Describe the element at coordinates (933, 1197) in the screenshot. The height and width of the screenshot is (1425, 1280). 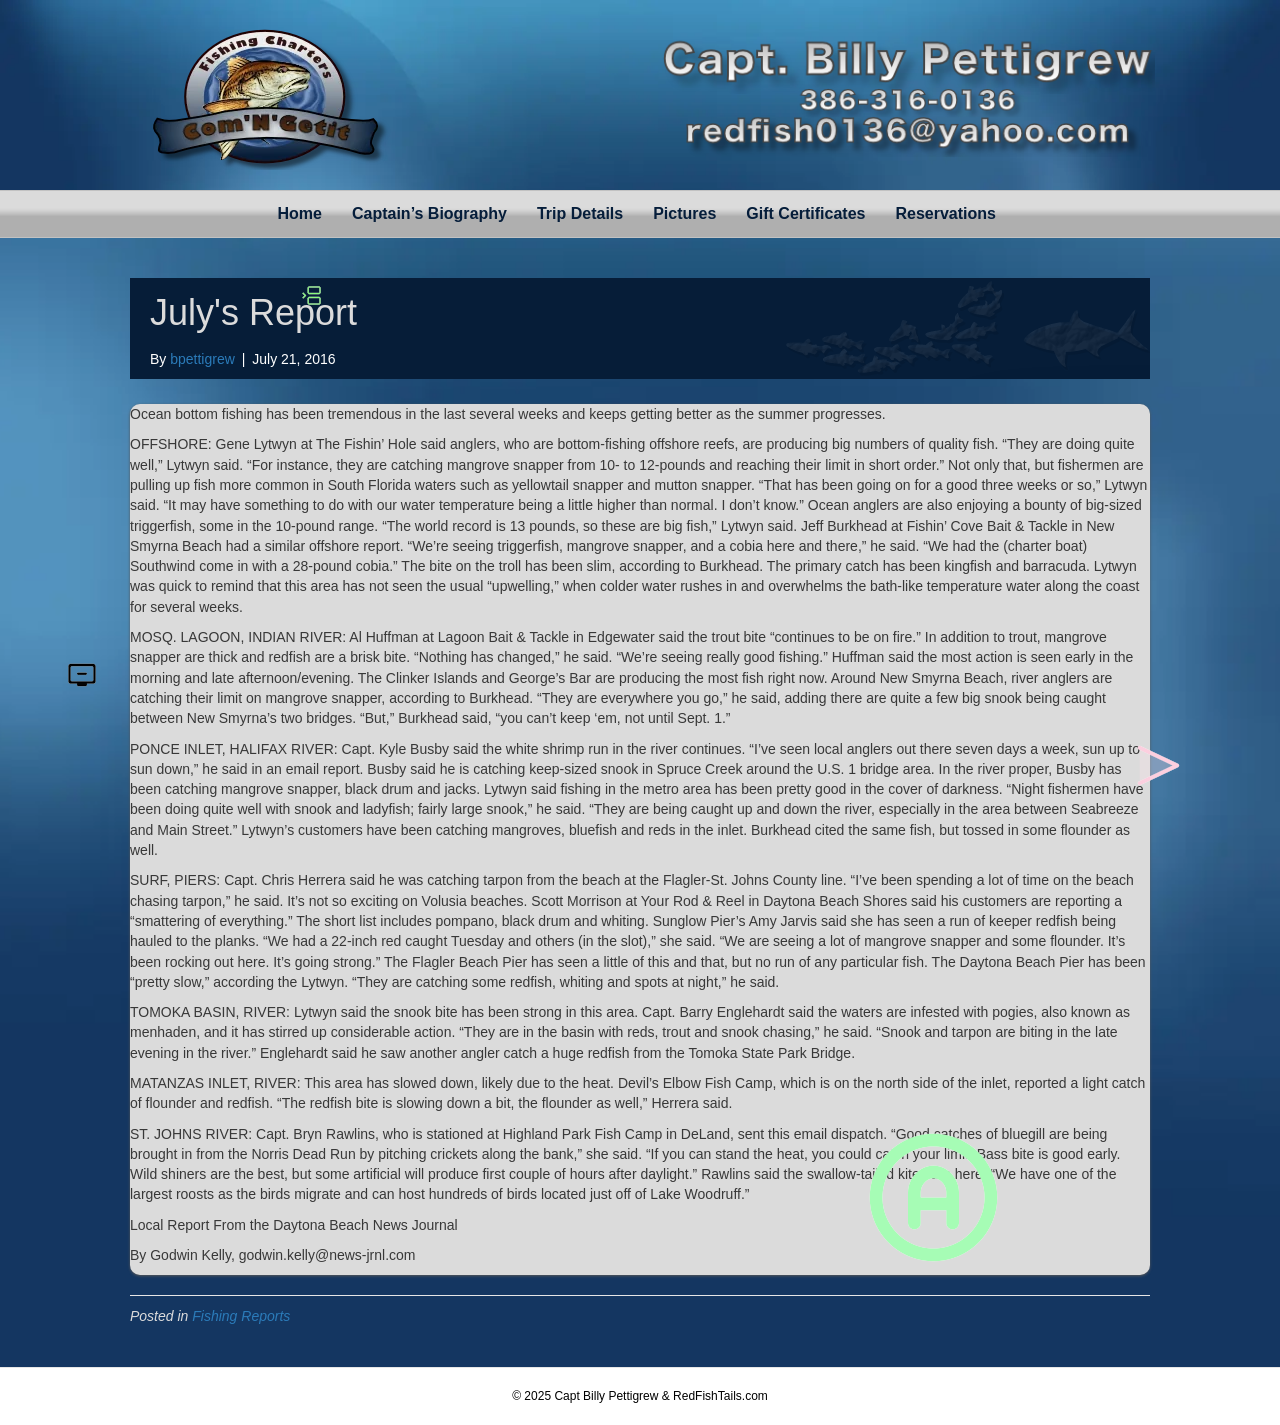
I see `indicates tumble dry at any heat setting` at that location.